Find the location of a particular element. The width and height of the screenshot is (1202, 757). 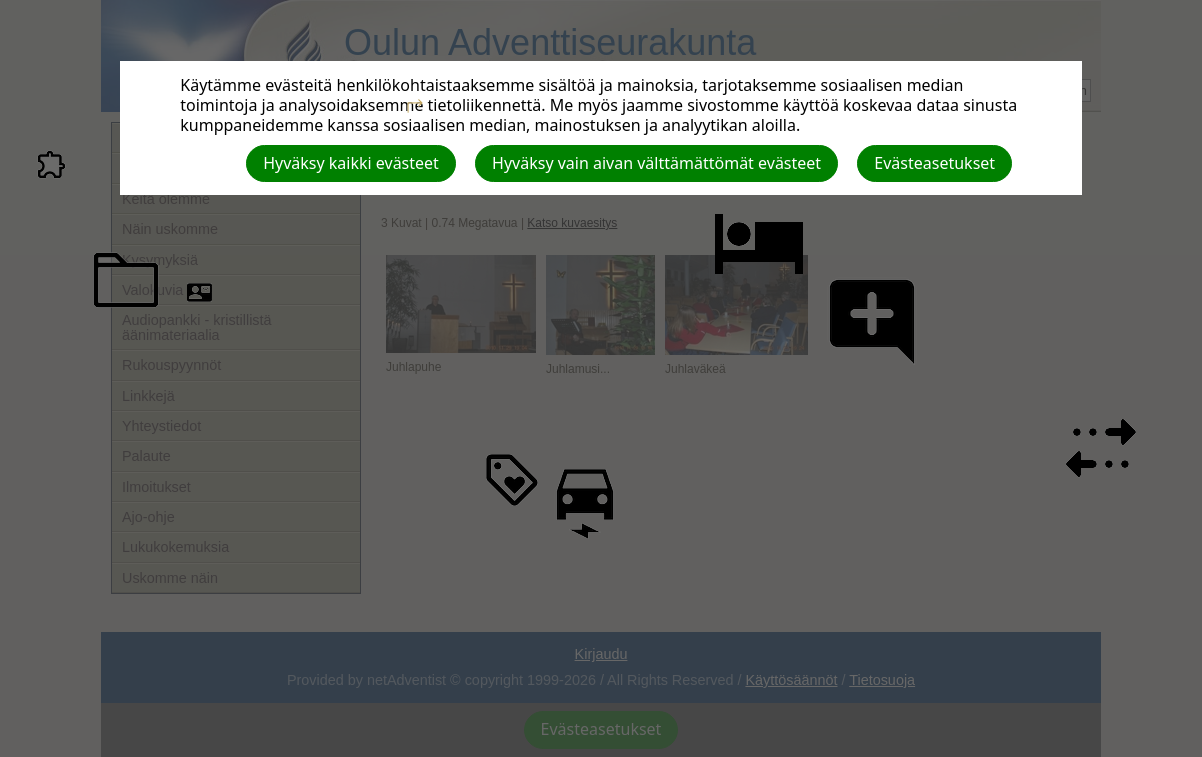

add a new comment is located at coordinates (872, 322).